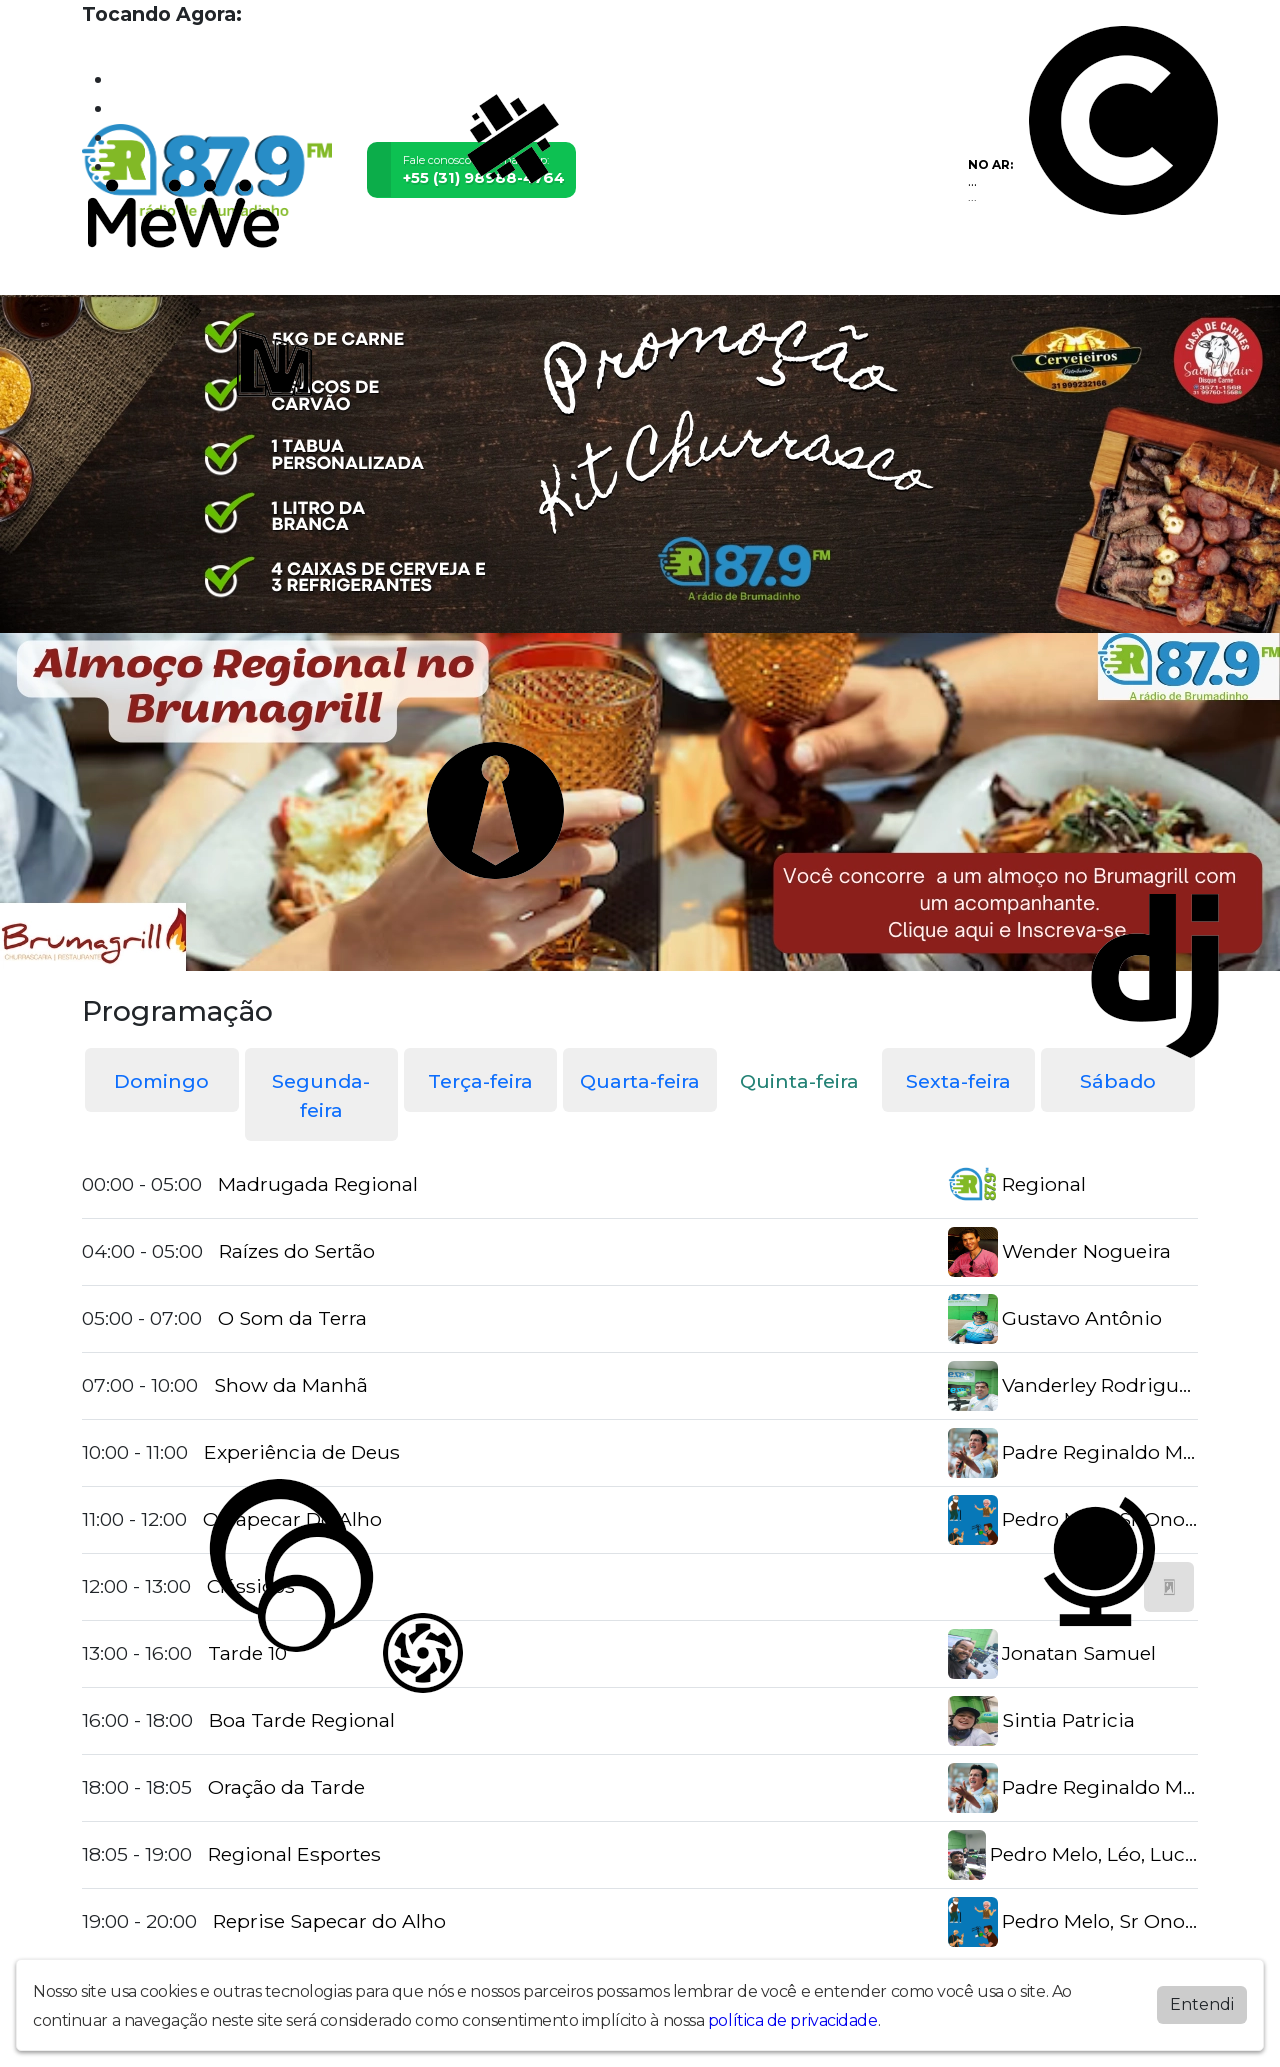 This screenshot has height=2067, width=1280. What do you see at coordinates (1095, 1560) in the screenshot?
I see `switch to global or international settings` at bounding box center [1095, 1560].